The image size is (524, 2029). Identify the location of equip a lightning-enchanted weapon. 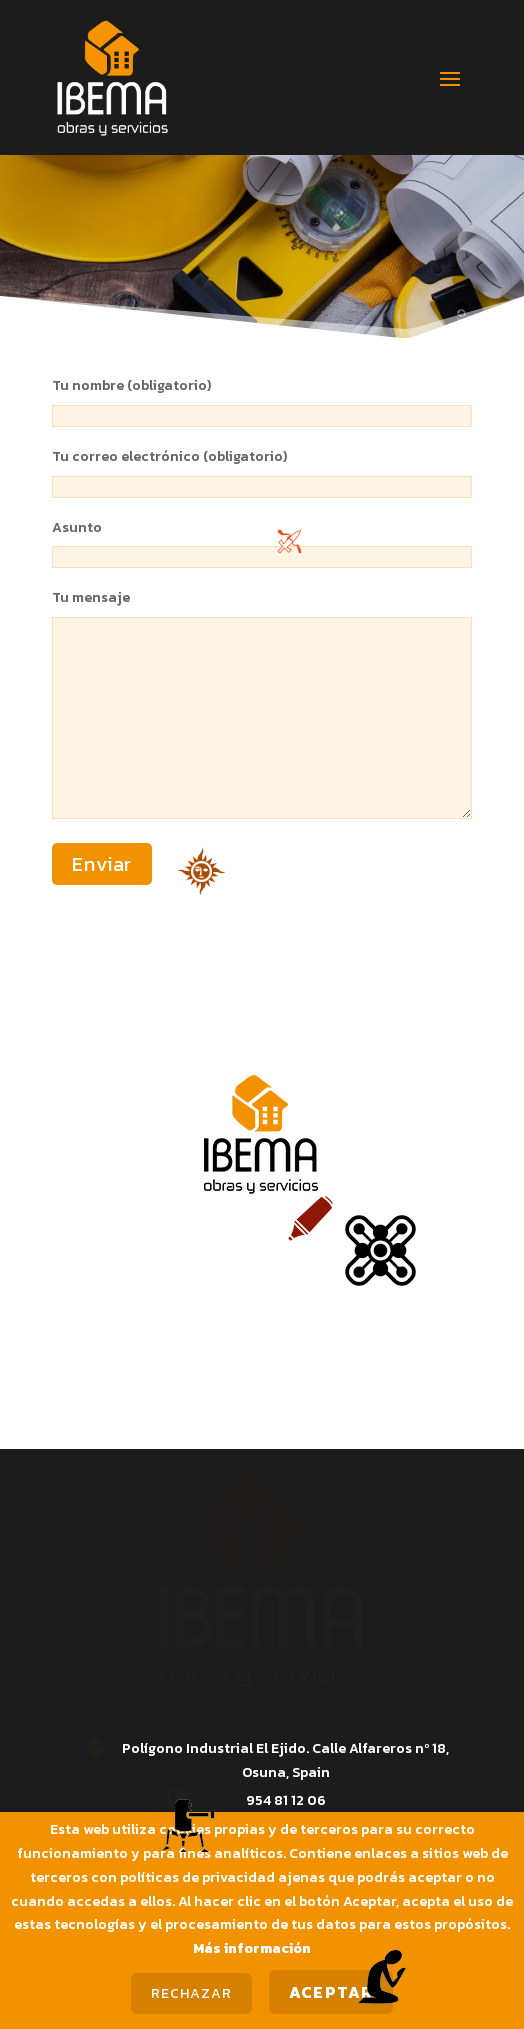
(289, 541).